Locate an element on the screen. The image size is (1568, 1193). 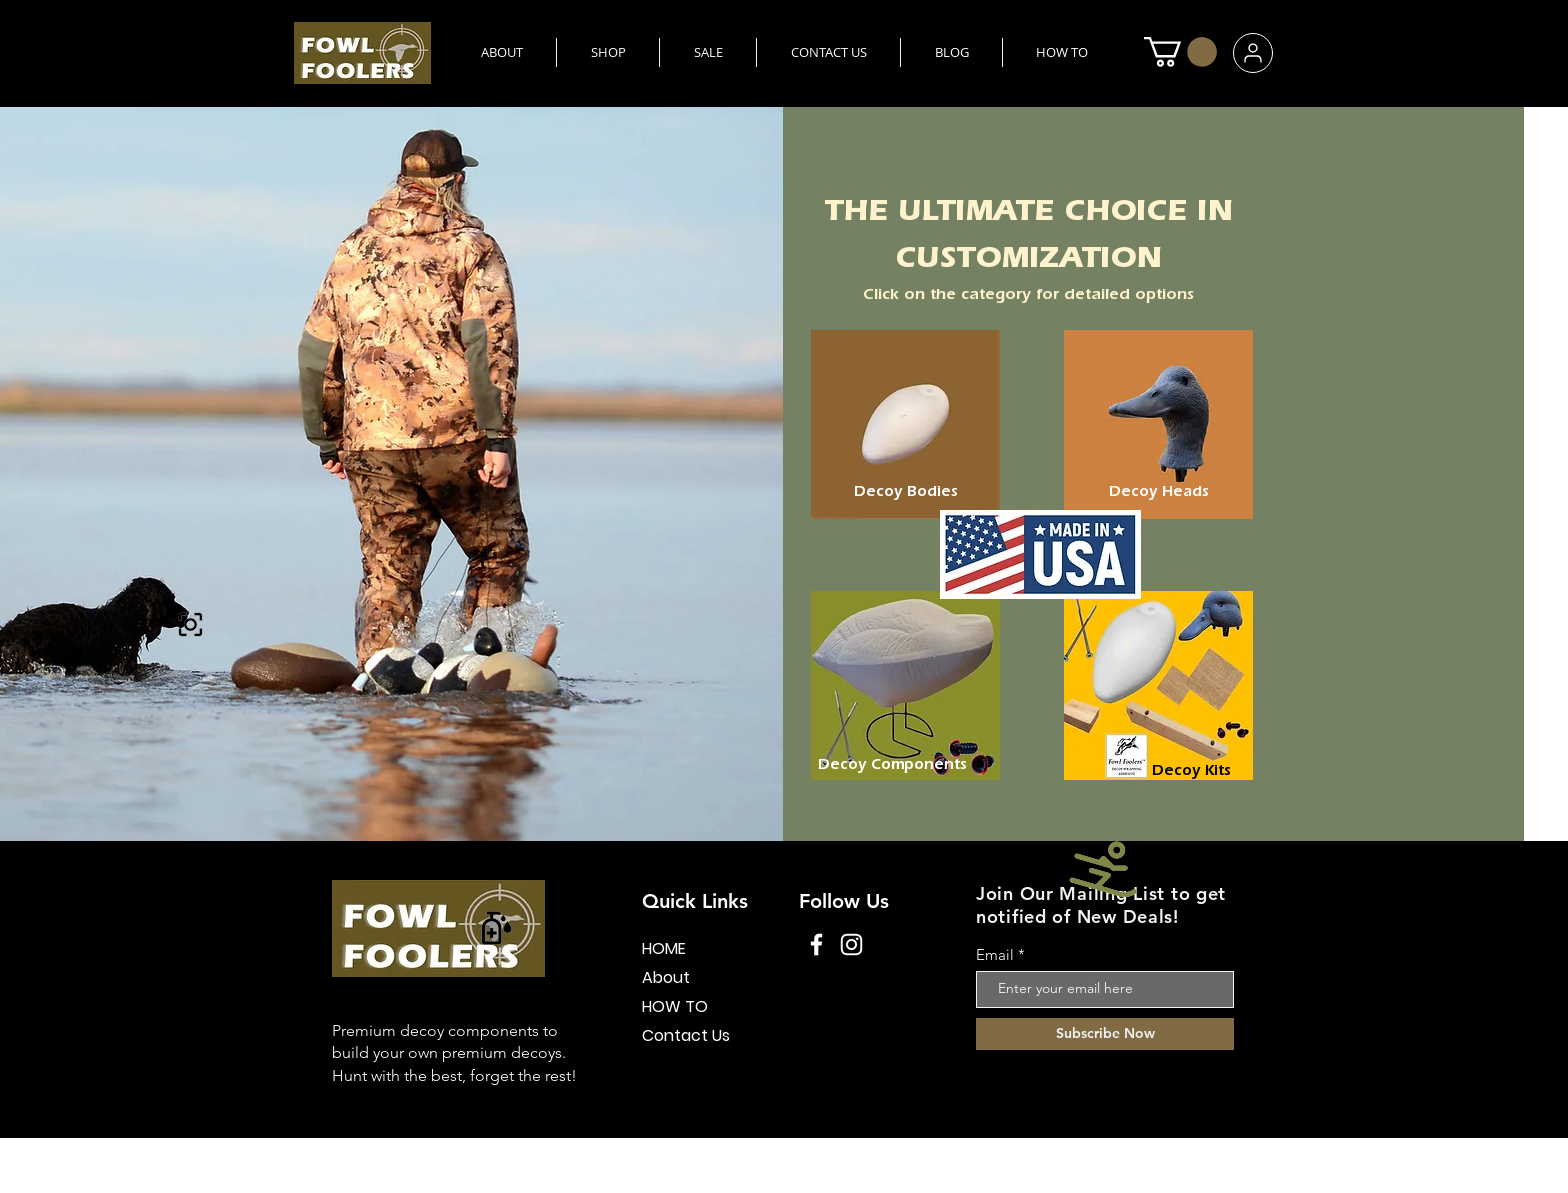
access skiing or winter sports activities is located at coordinates (1103, 870).